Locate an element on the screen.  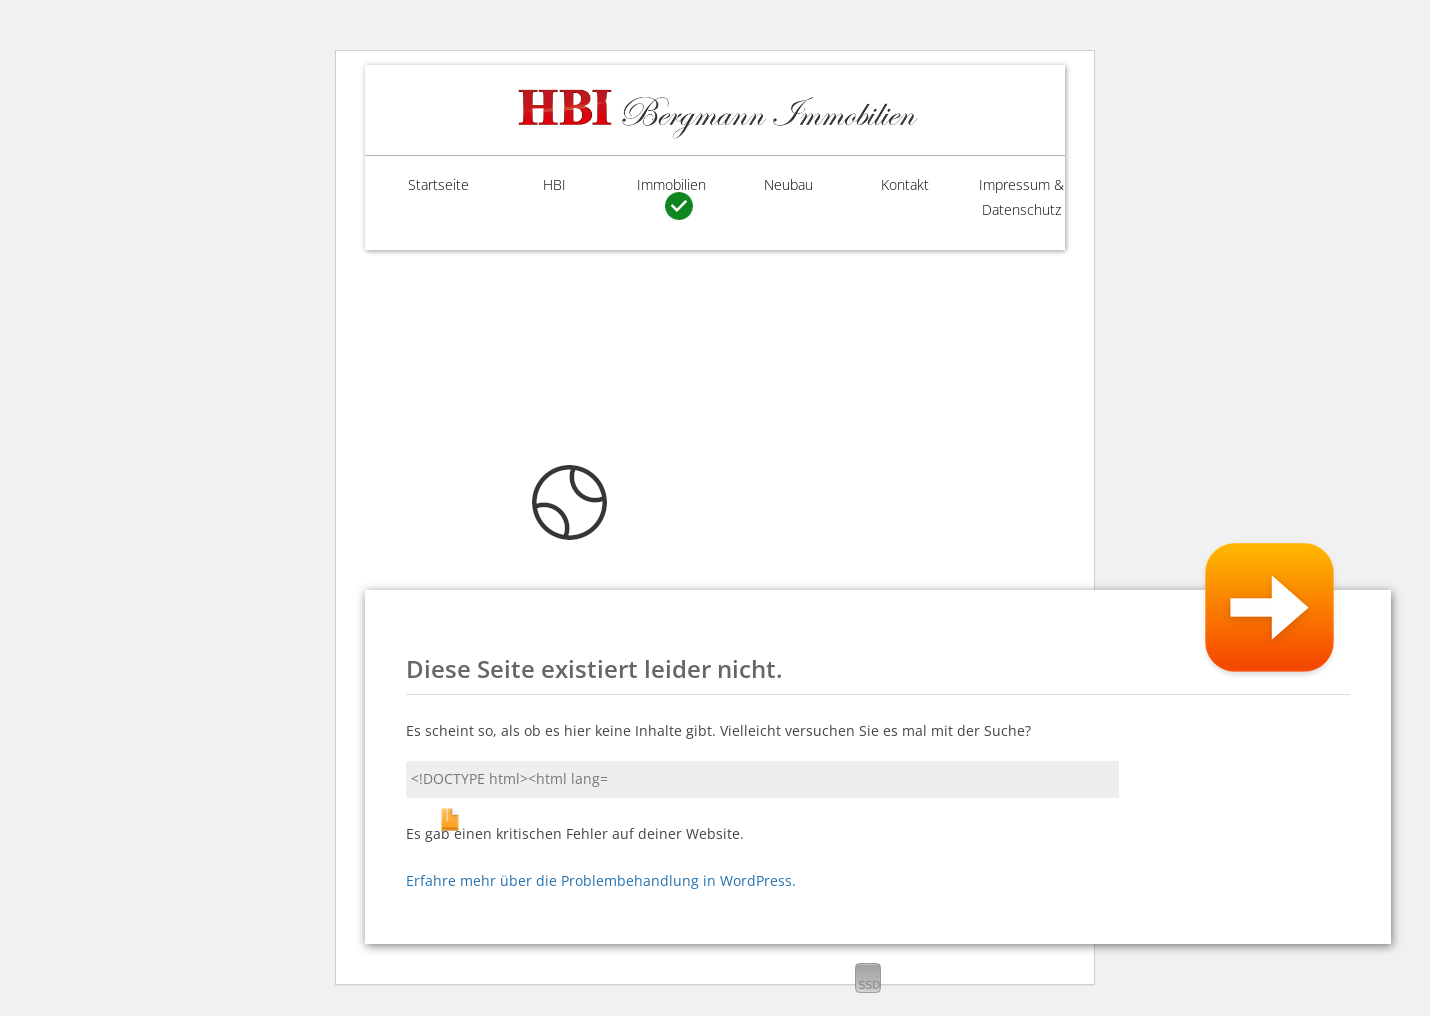
indicates a solid state drive in the system is located at coordinates (868, 978).